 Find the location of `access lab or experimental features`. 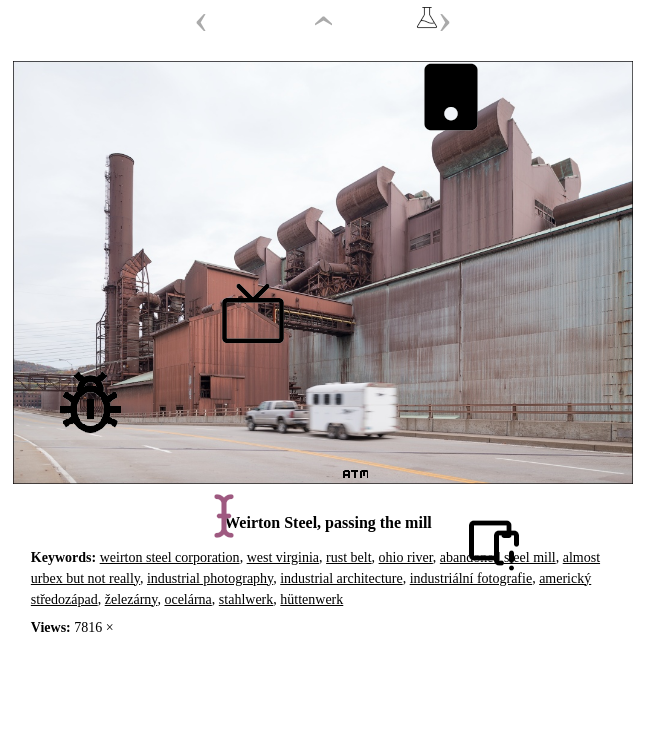

access lab or experimental features is located at coordinates (427, 18).